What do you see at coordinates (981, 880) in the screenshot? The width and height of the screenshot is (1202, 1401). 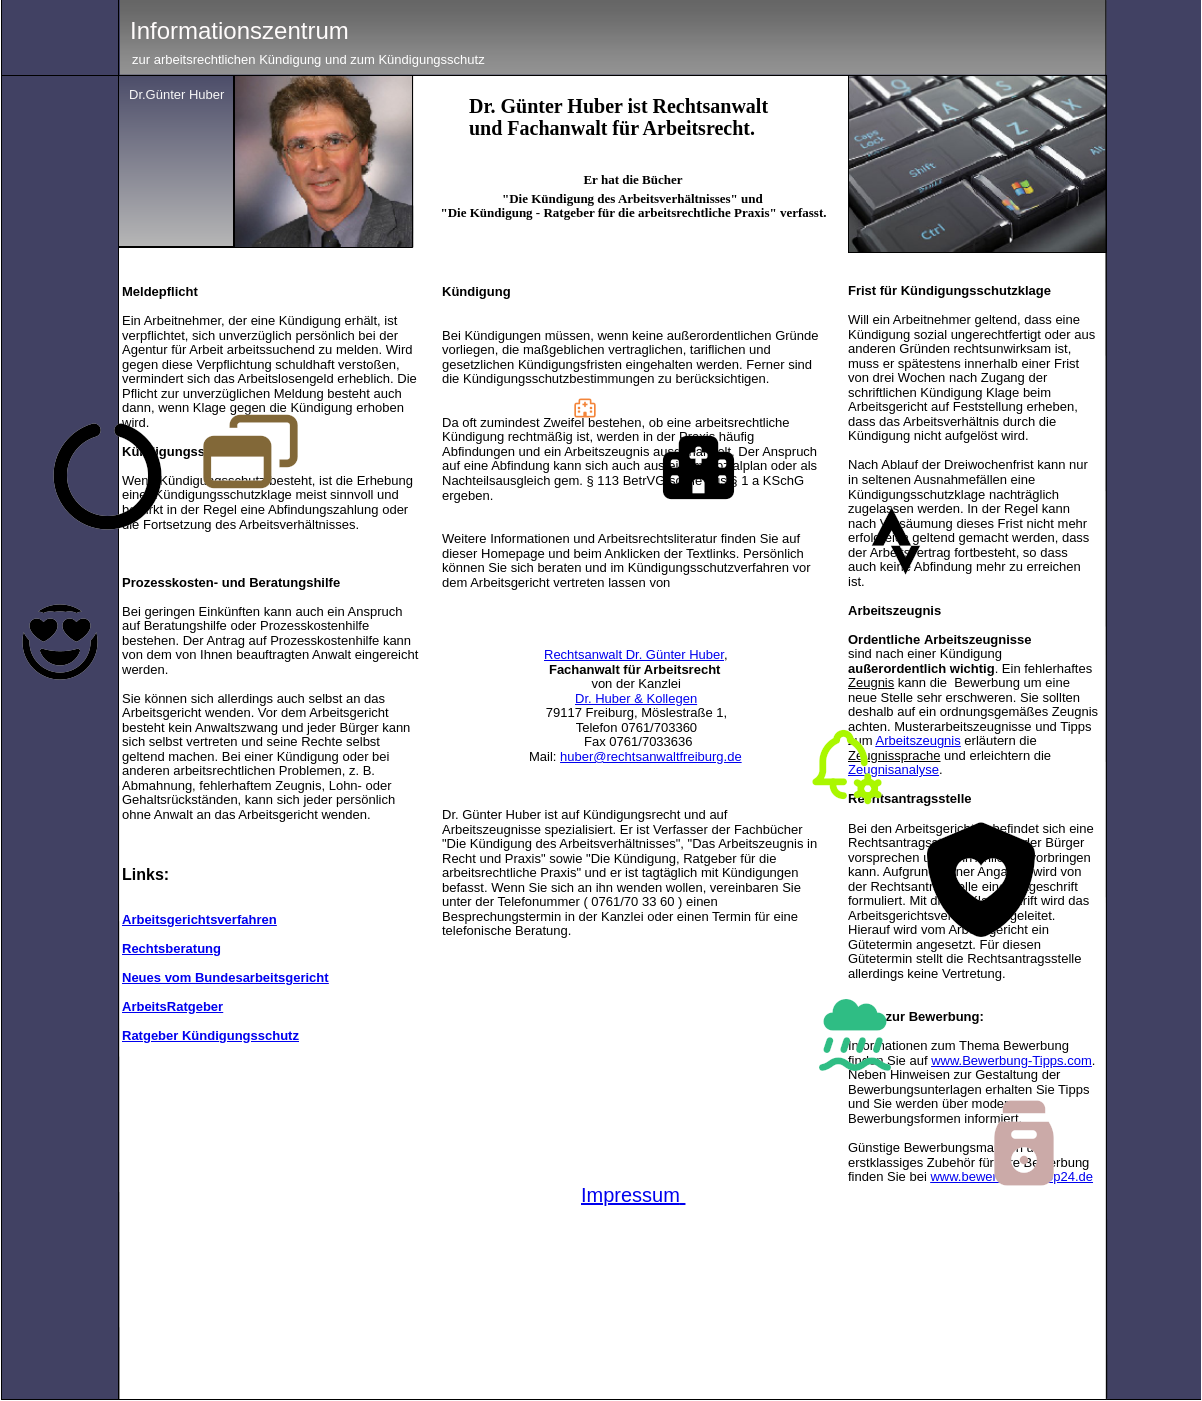 I see `health or medical protection status` at bounding box center [981, 880].